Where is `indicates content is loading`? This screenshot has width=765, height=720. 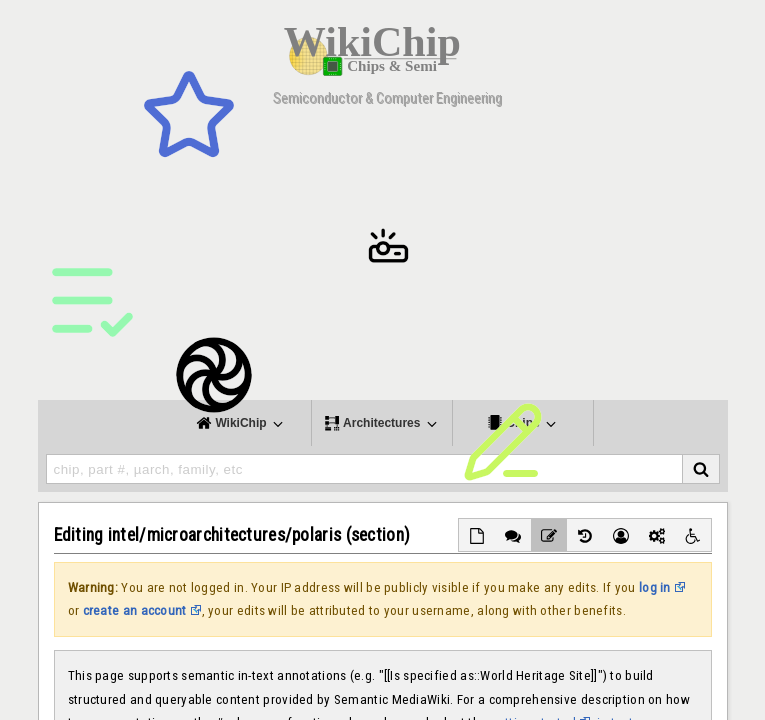
indicates content is loading is located at coordinates (214, 375).